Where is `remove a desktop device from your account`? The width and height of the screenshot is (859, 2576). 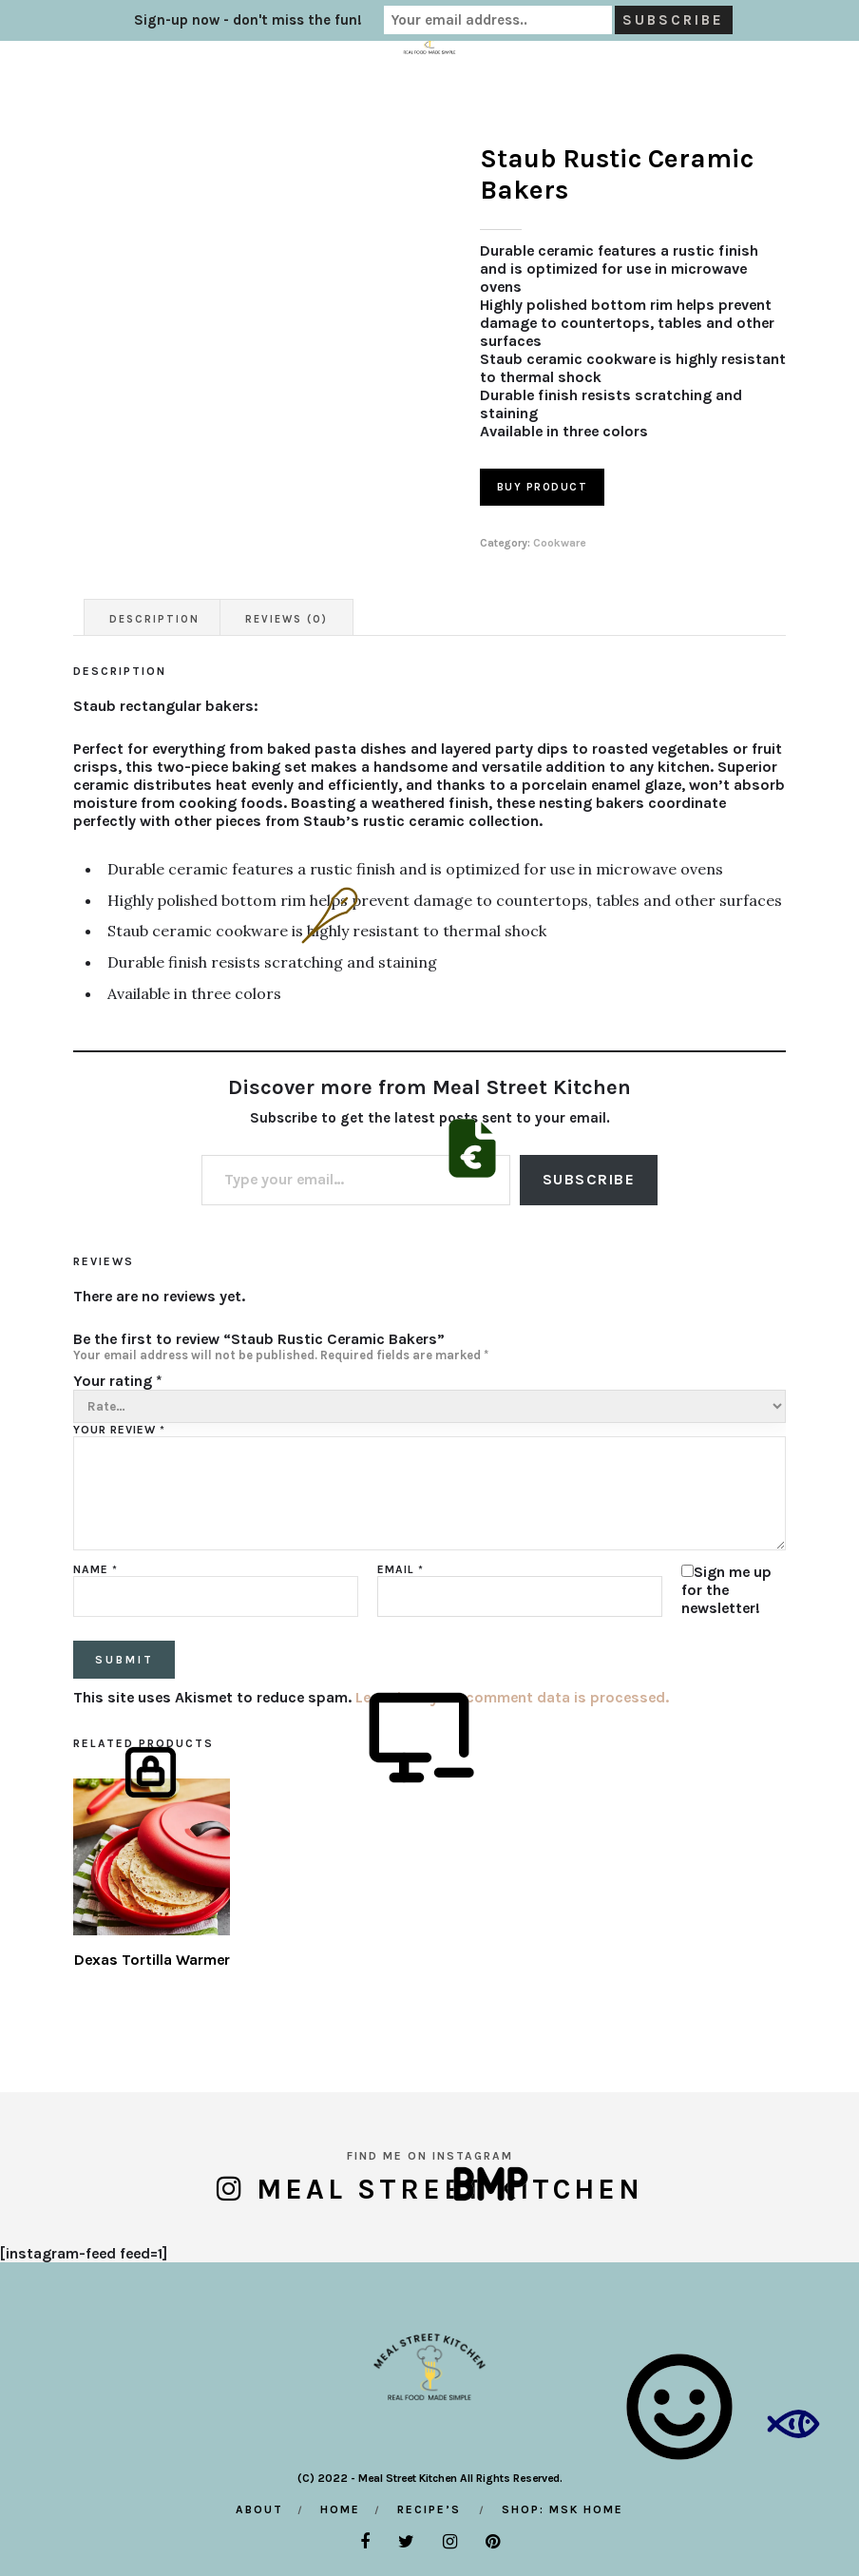
remove a desktop device from your account is located at coordinates (419, 1738).